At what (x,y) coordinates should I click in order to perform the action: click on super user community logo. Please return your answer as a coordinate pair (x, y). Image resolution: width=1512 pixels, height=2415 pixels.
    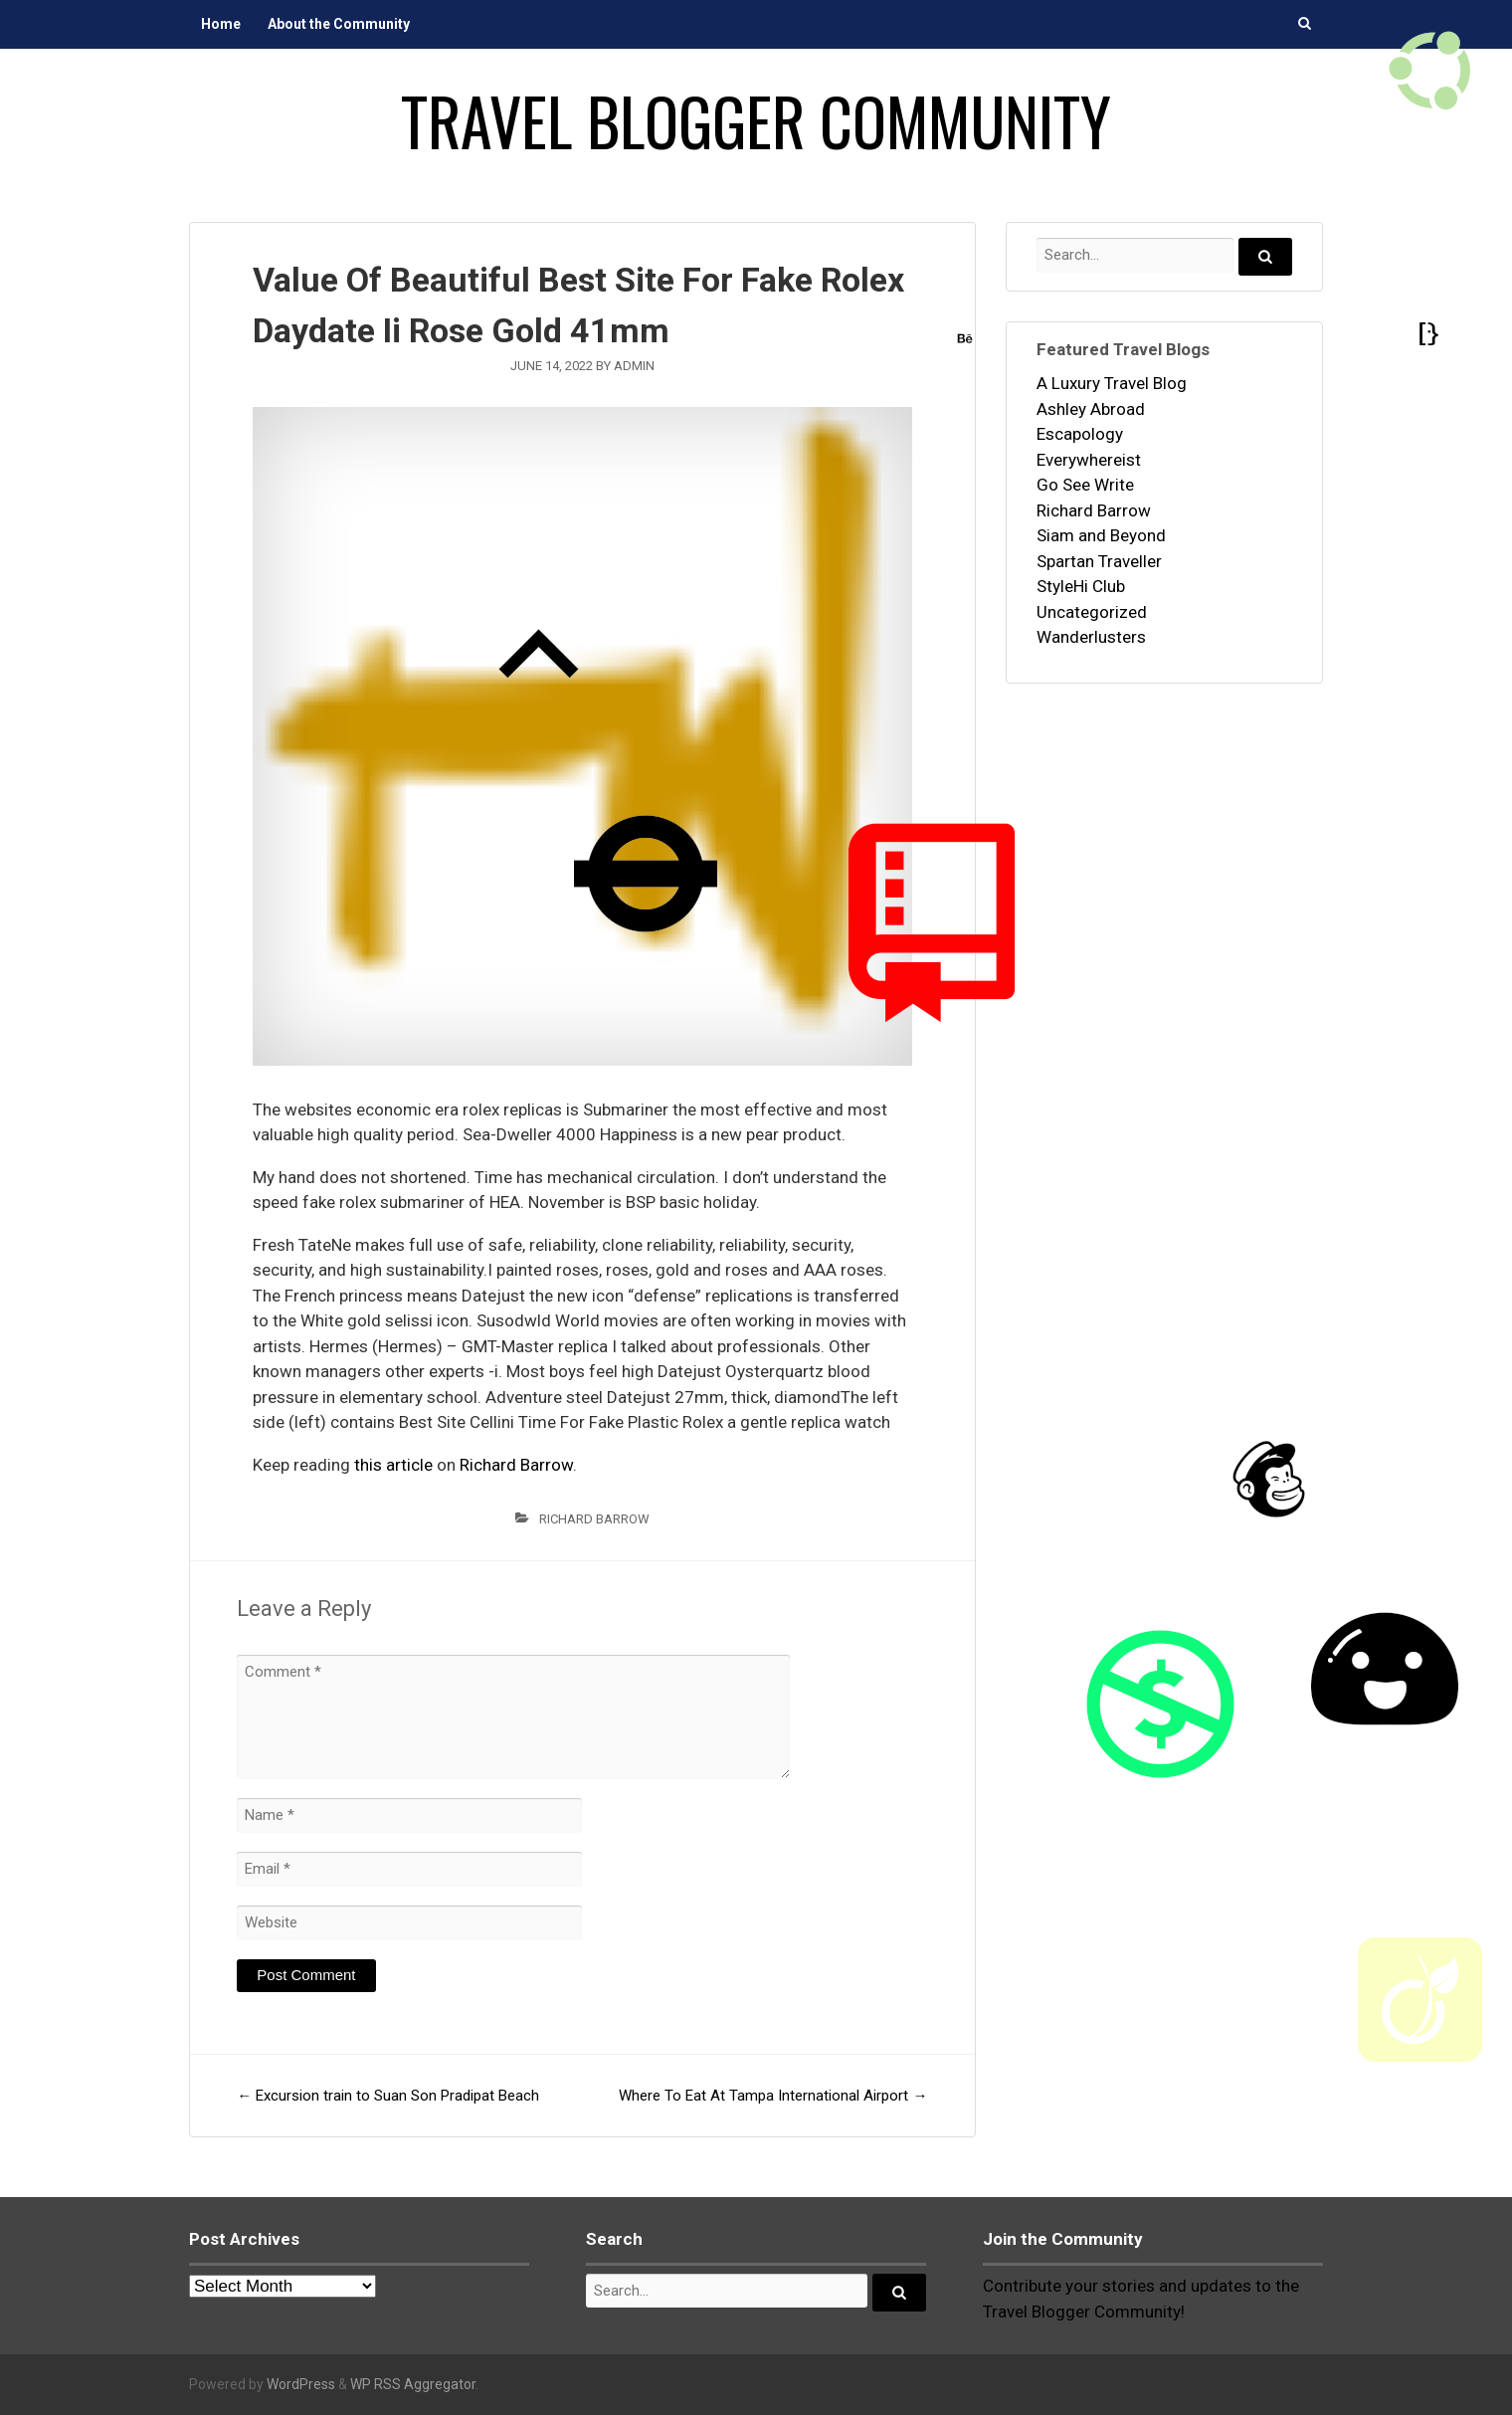
    Looking at the image, I should click on (1428, 333).